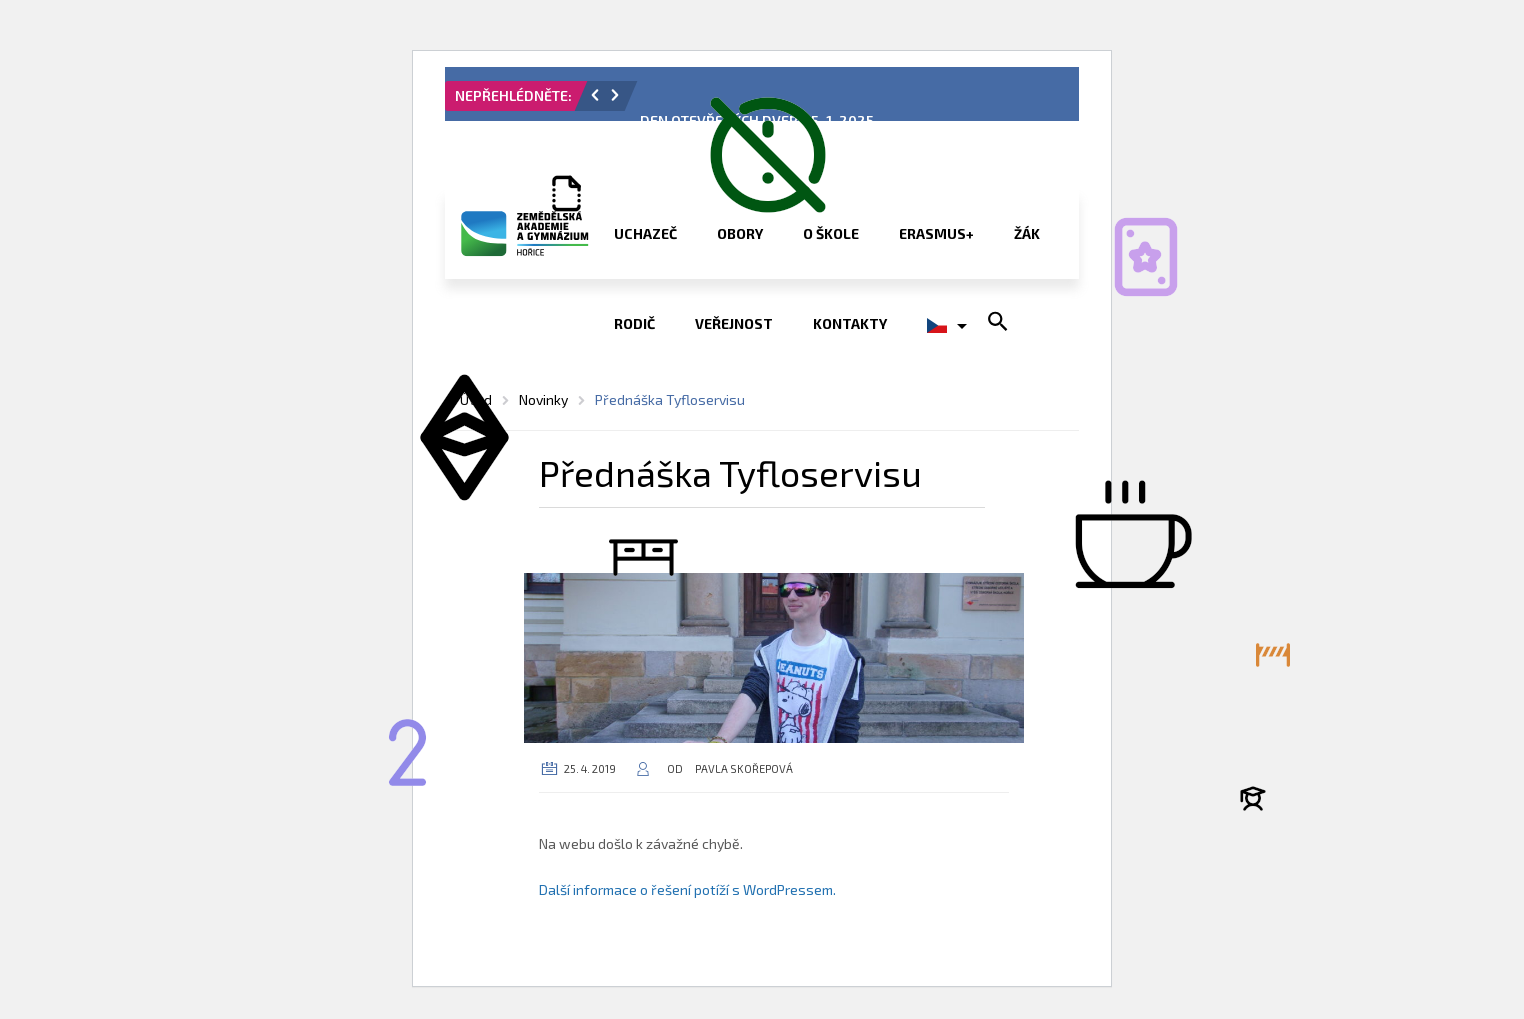 This screenshot has height=1019, width=1524. Describe the element at coordinates (1253, 799) in the screenshot. I see `view student profile` at that location.